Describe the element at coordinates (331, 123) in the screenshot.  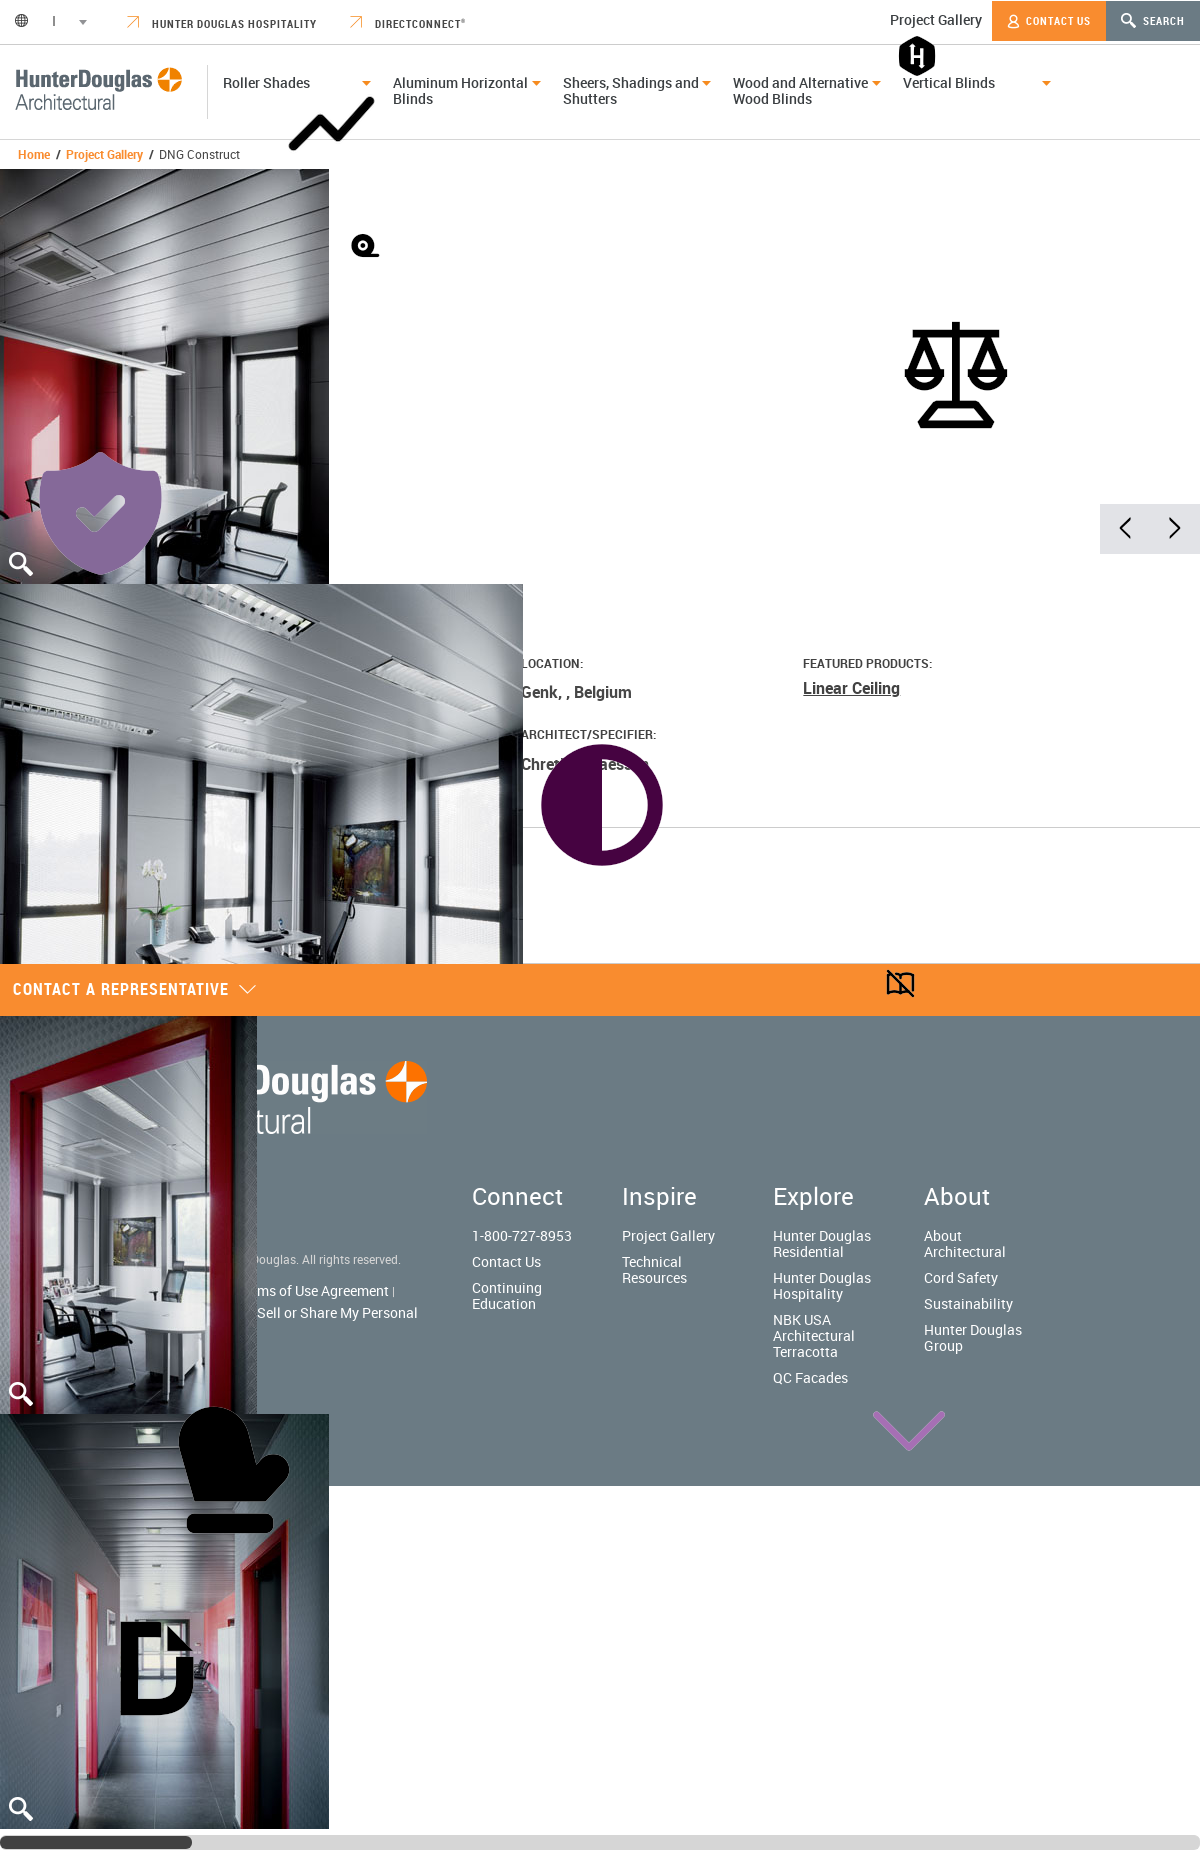
I see `view analytics or statistics` at that location.